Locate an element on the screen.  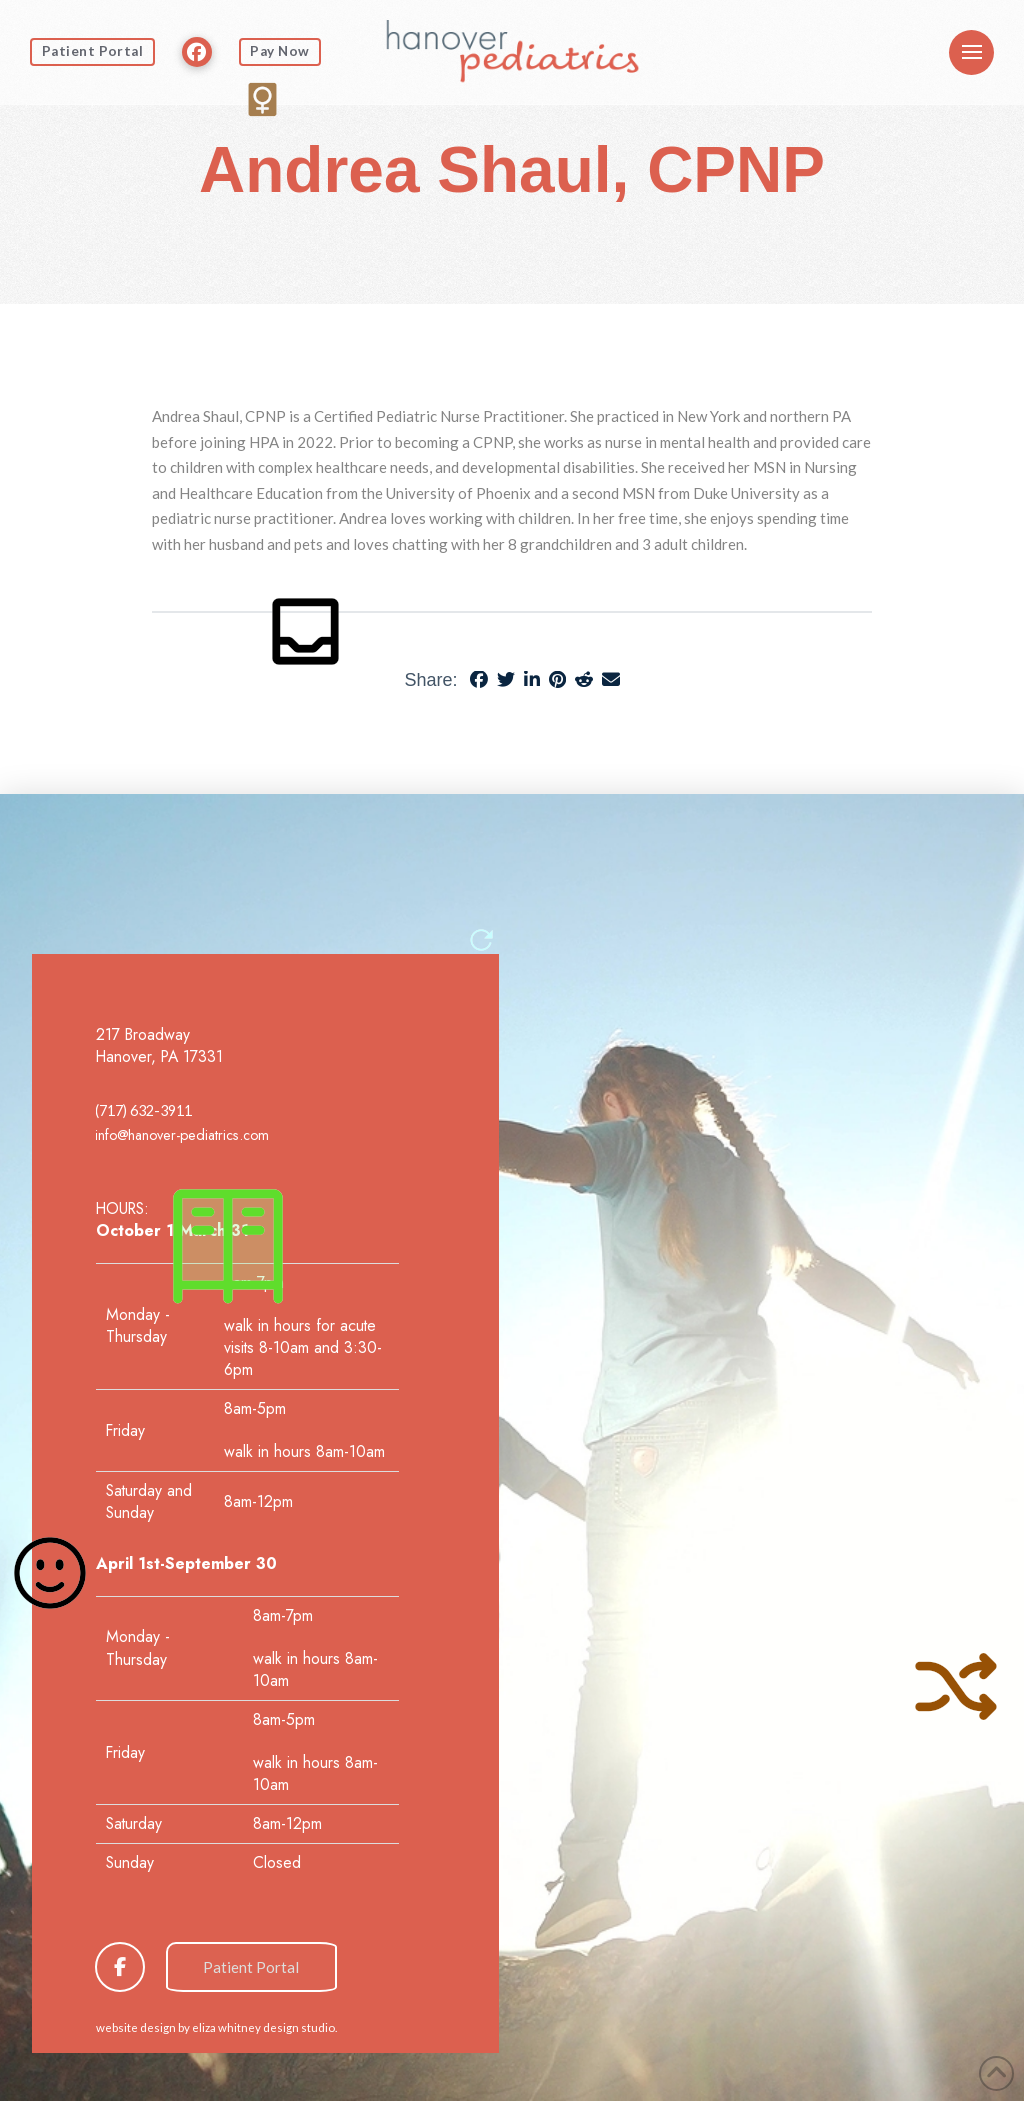
access storage lockers is located at coordinates (228, 1244).